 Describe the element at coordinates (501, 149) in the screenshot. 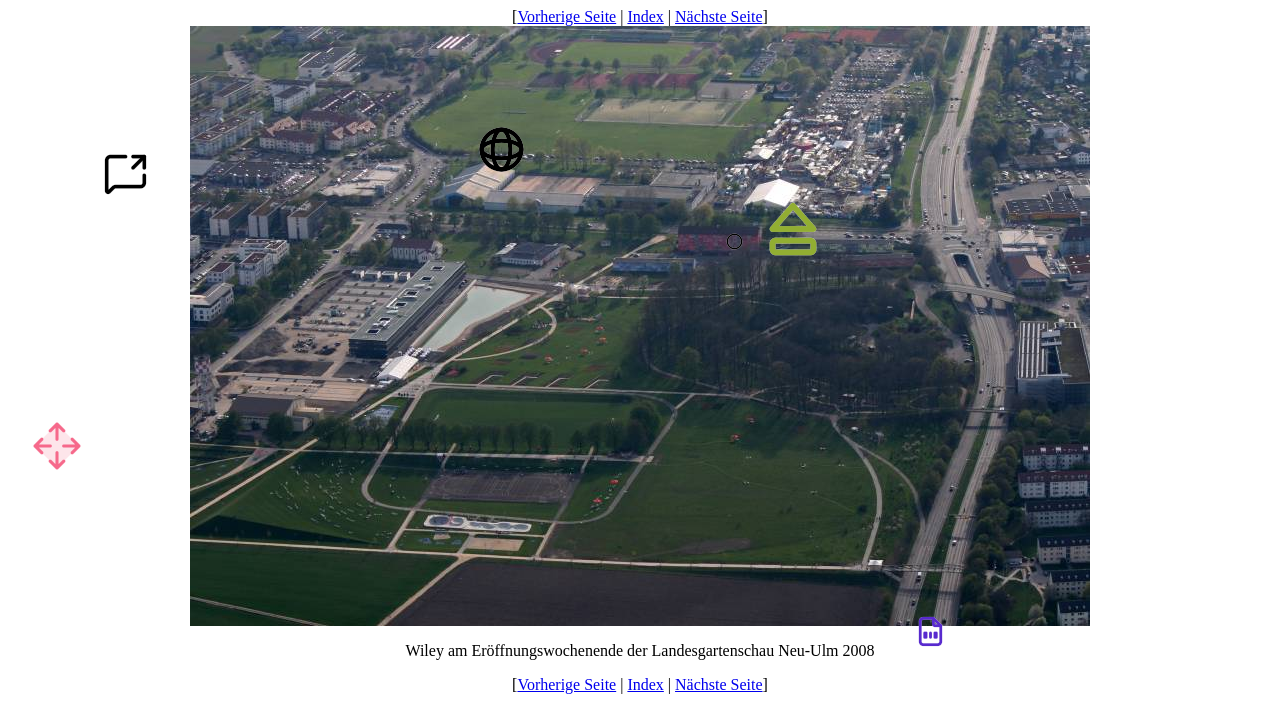

I see `view 360-degree panorama` at that location.